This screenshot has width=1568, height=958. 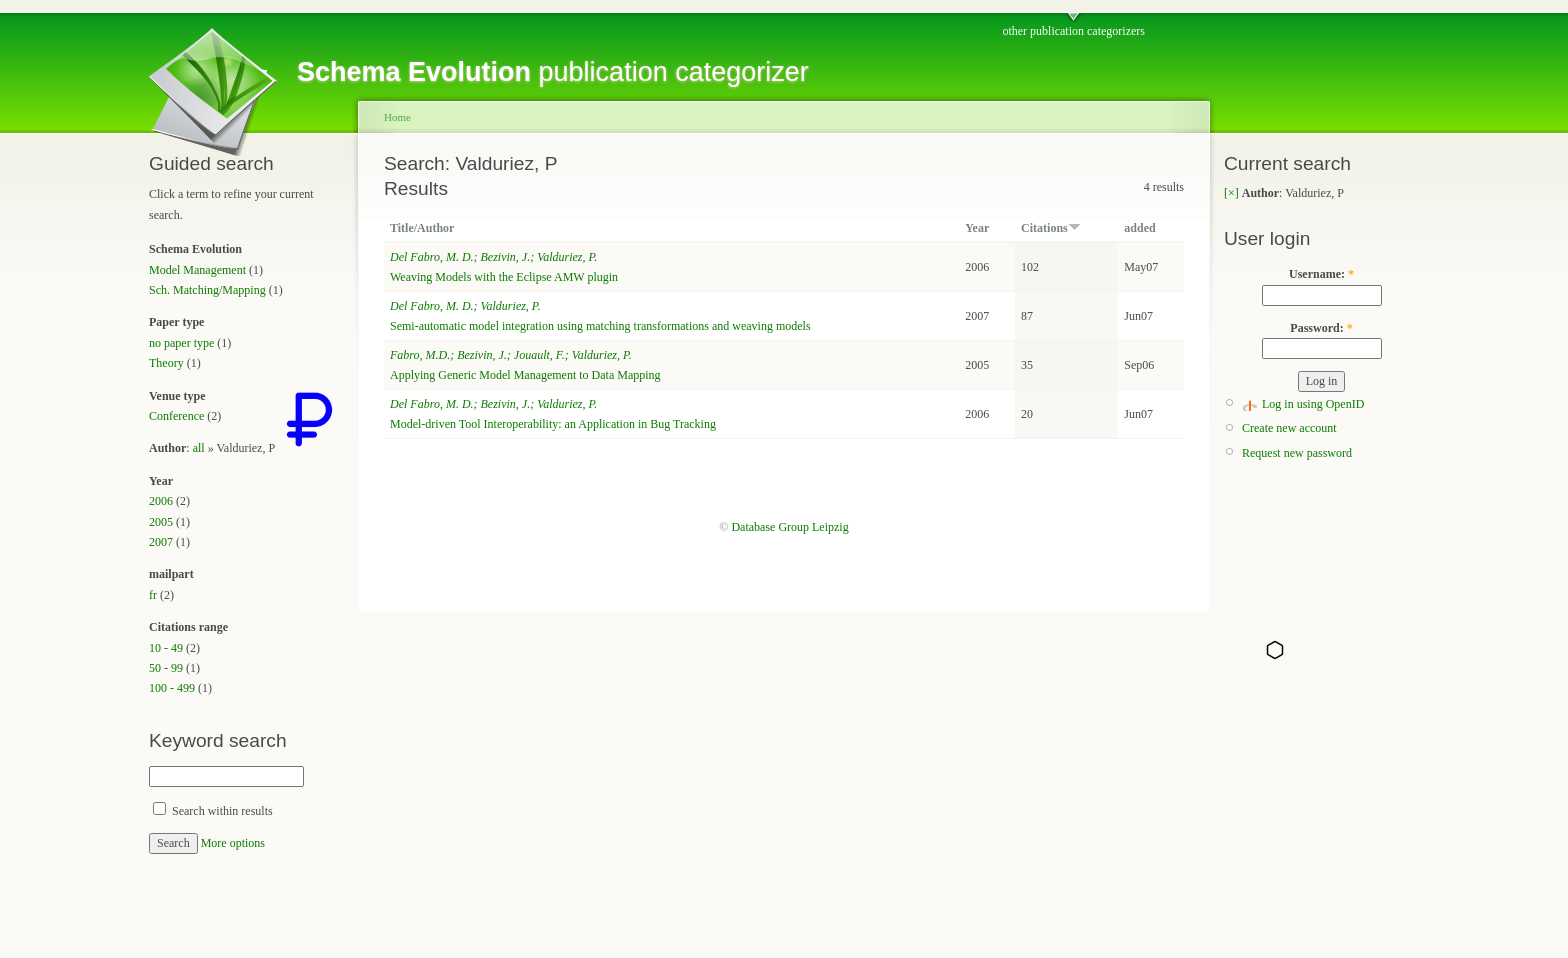 What do you see at coordinates (309, 419) in the screenshot?
I see `indicates russian ruble currency` at bounding box center [309, 419].